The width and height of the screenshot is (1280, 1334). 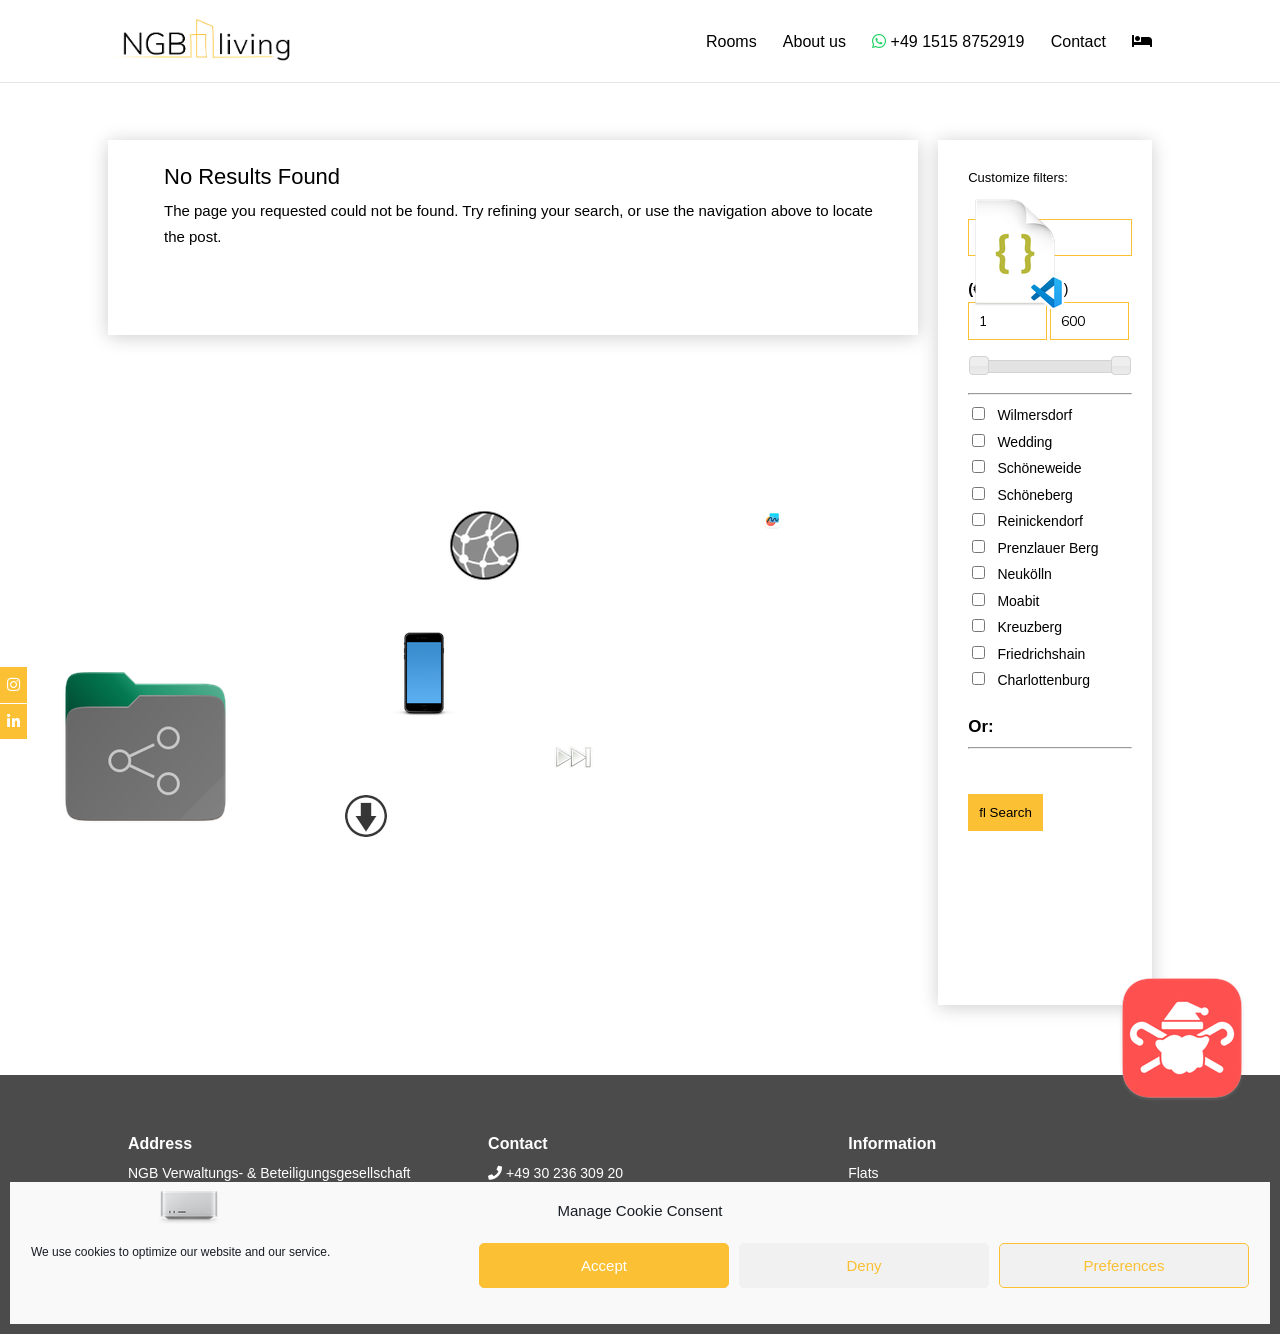 I want to click on iPhone 7 Plus device icon, so click(x=424, y=674).